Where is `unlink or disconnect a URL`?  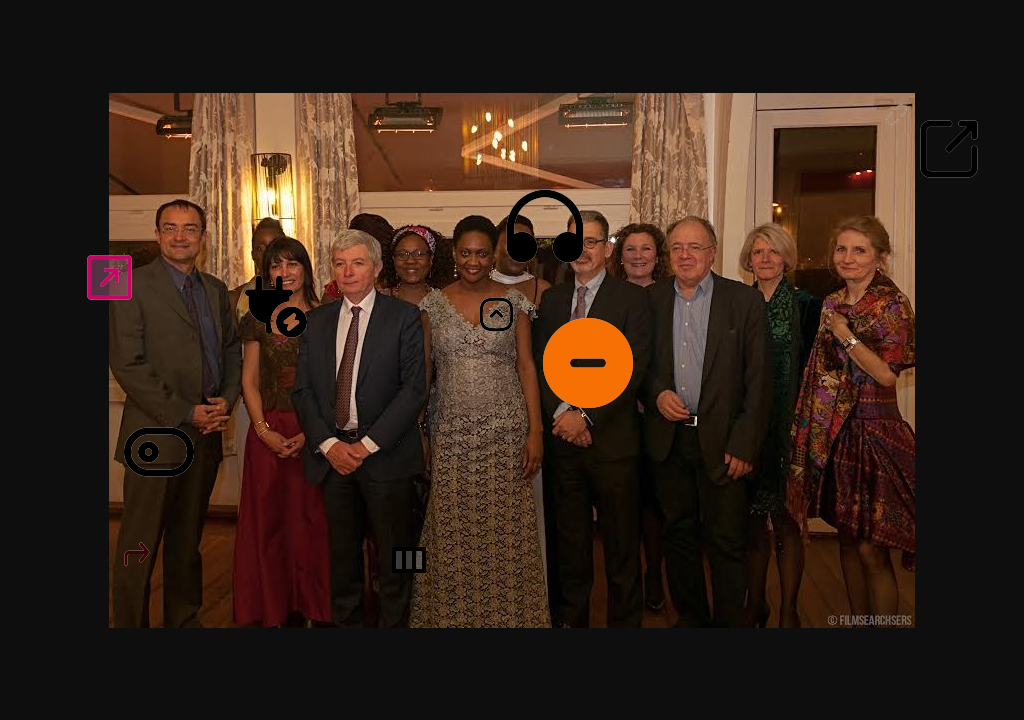 unlink or disconnect a URL is located at coordinates (896, 114).